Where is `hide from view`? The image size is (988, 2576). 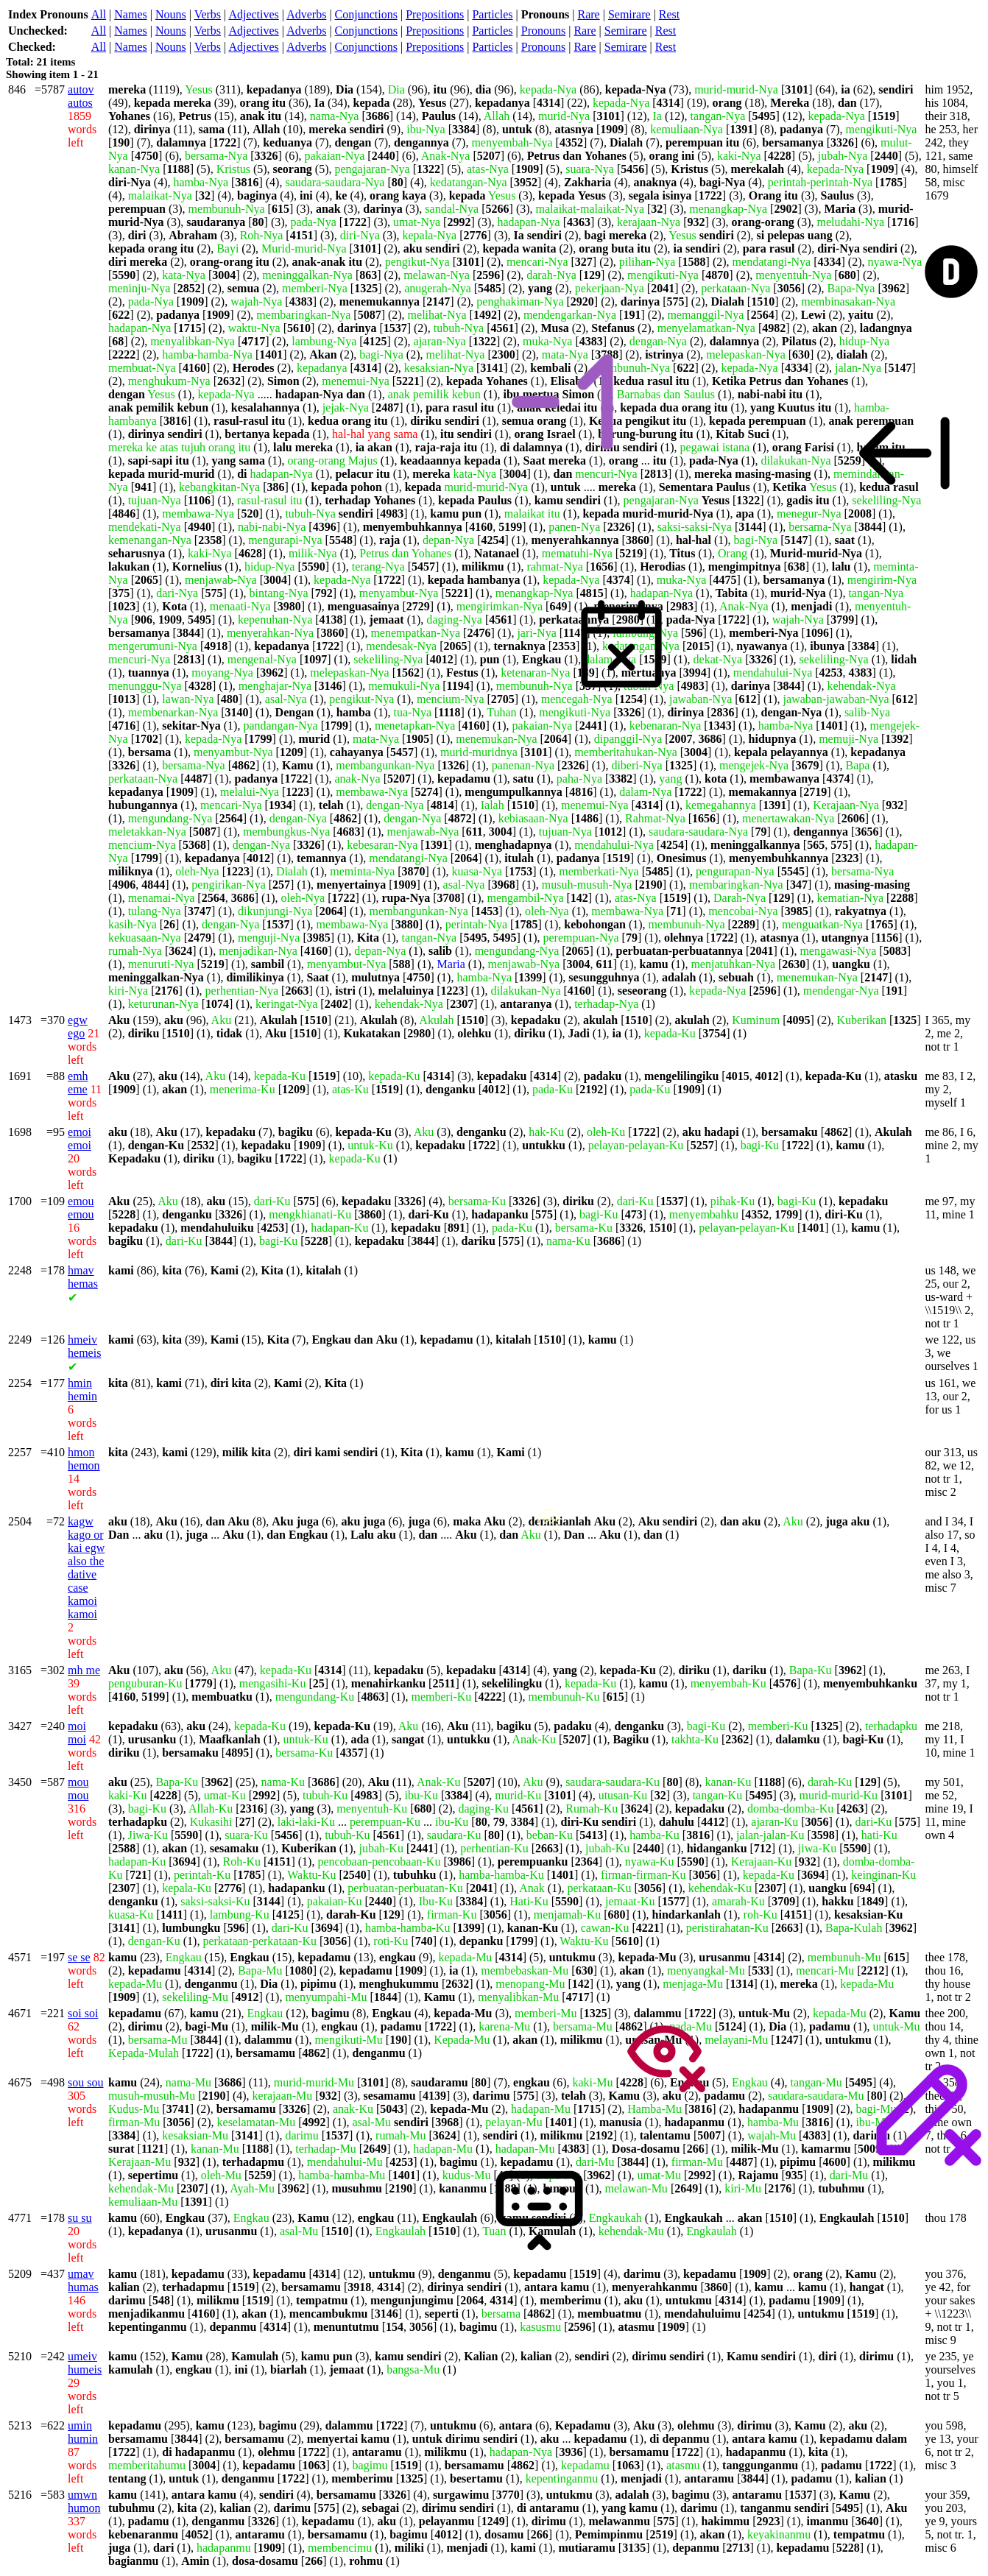
hide from view is located at coordinates (664, 2051).